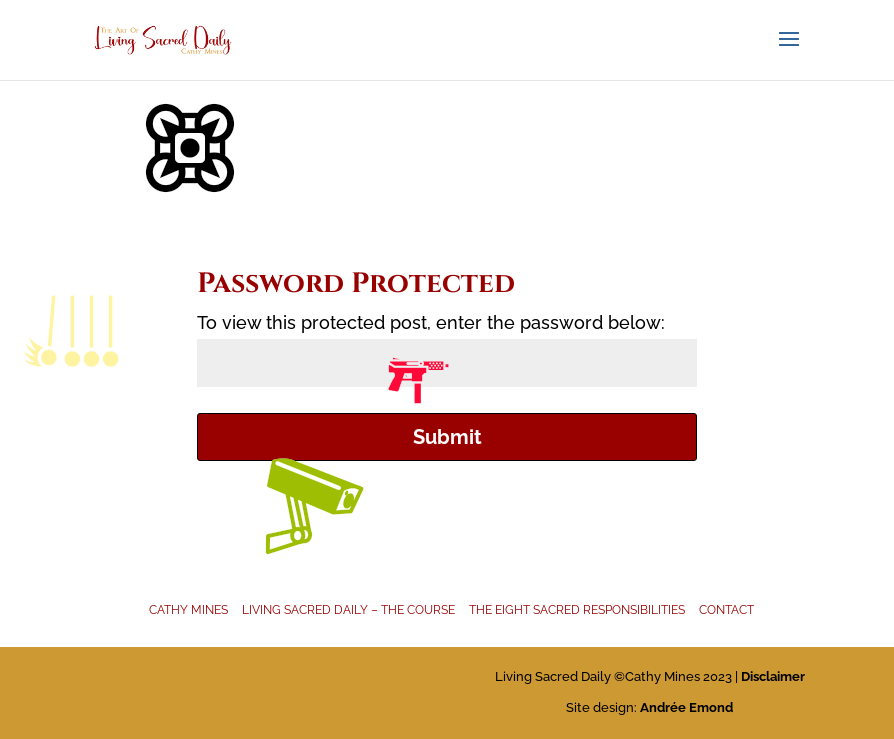  I want to click on access security camera footage, so click(314, 506).